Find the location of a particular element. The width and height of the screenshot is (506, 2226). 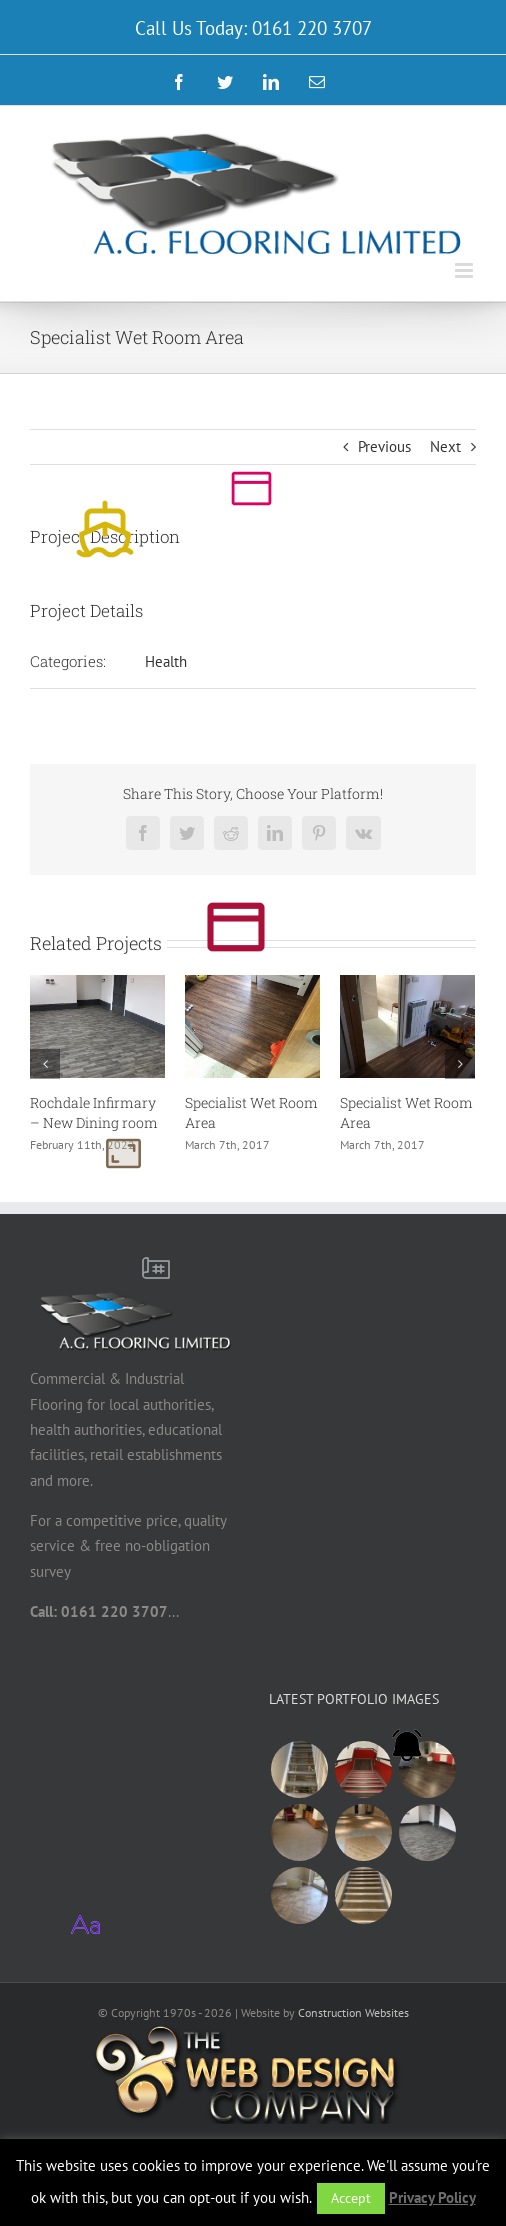

enter fullscreen mode is located at coordinates (123, 1153).